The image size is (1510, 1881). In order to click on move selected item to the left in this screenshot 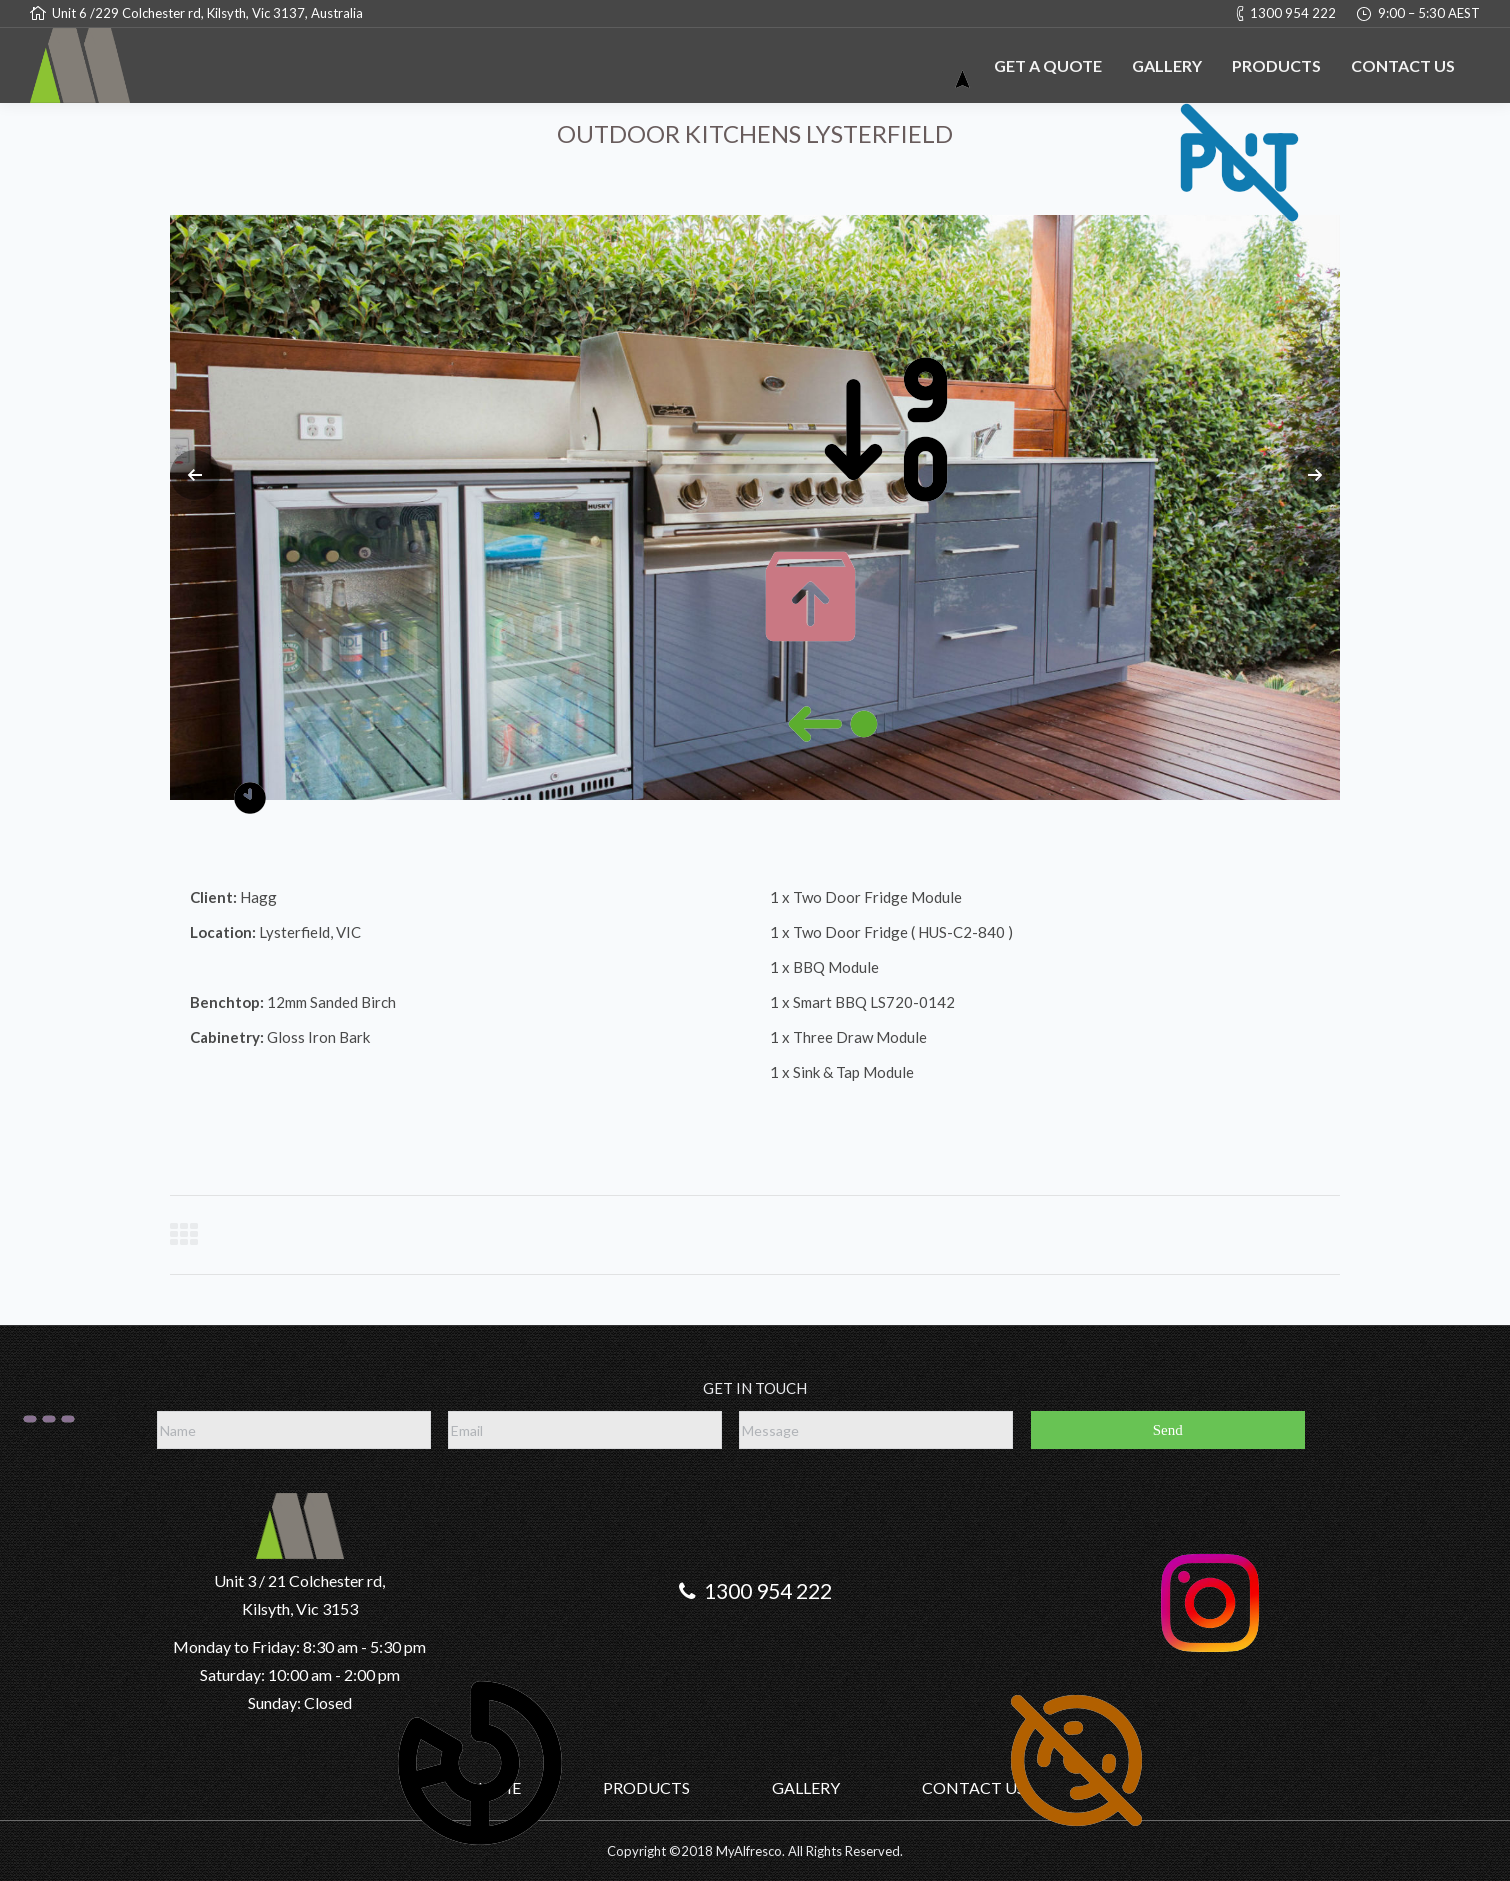, I will do `click(833, 724)`.